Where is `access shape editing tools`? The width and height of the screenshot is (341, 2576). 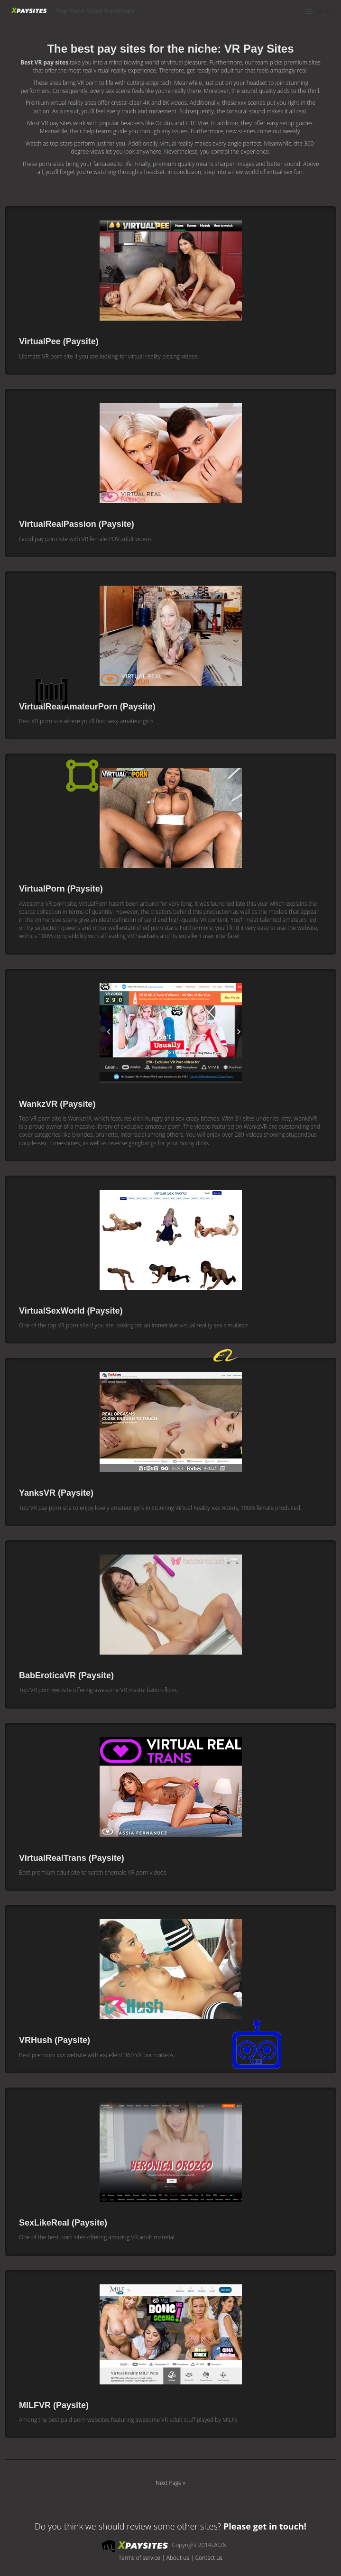 access shape editing tools is located at coordinates (82, 775).